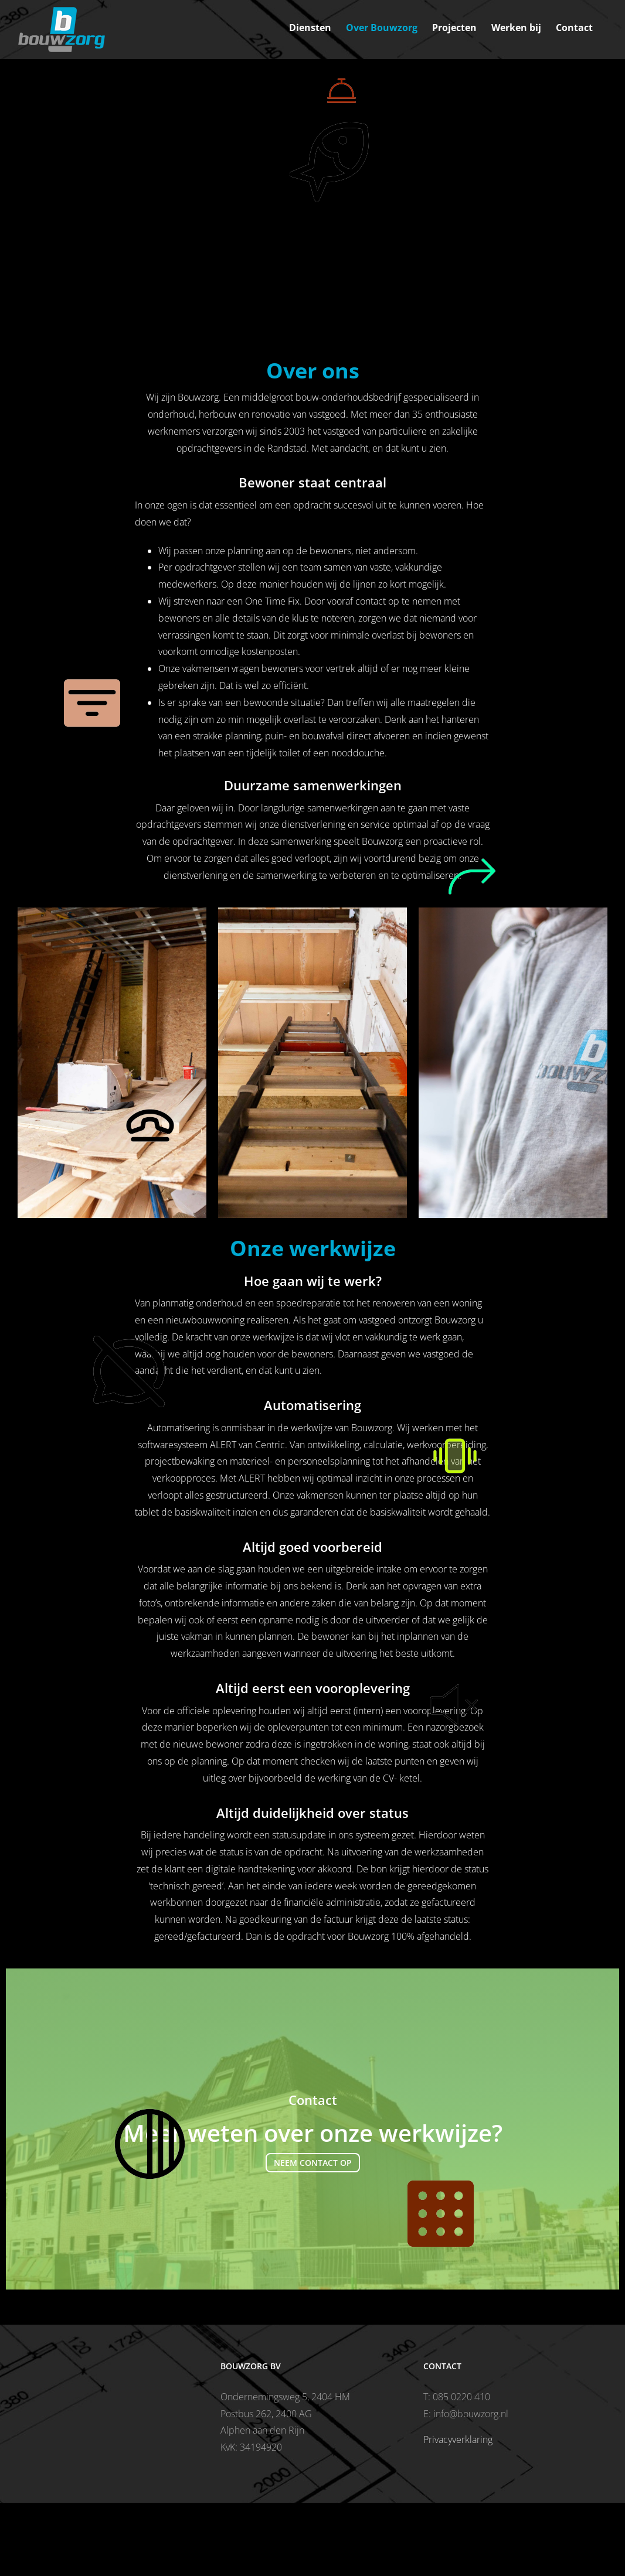 Image resolution: width=625 pixels, height=2576 pixels. I want to click on share or forward content, so click(472, 876).